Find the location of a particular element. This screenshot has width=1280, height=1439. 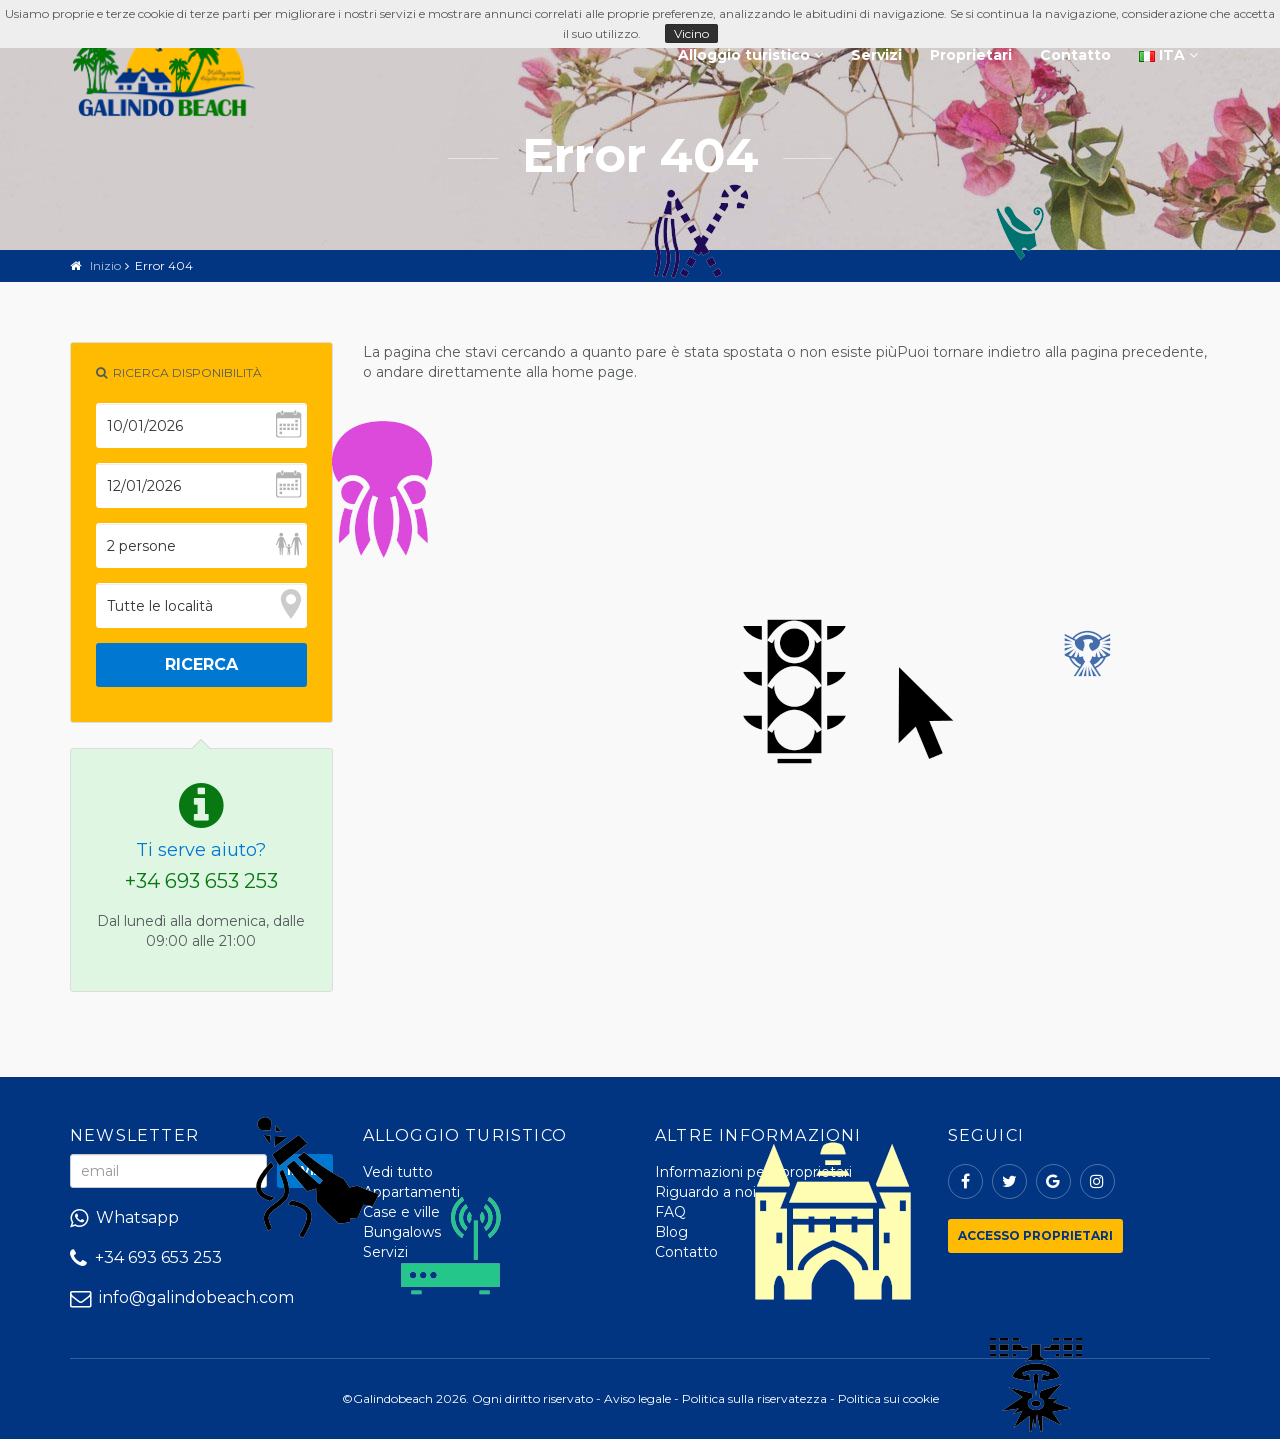

ancient Egyptian royalty or pharaoh symbol is located at coordinates (701, 230).